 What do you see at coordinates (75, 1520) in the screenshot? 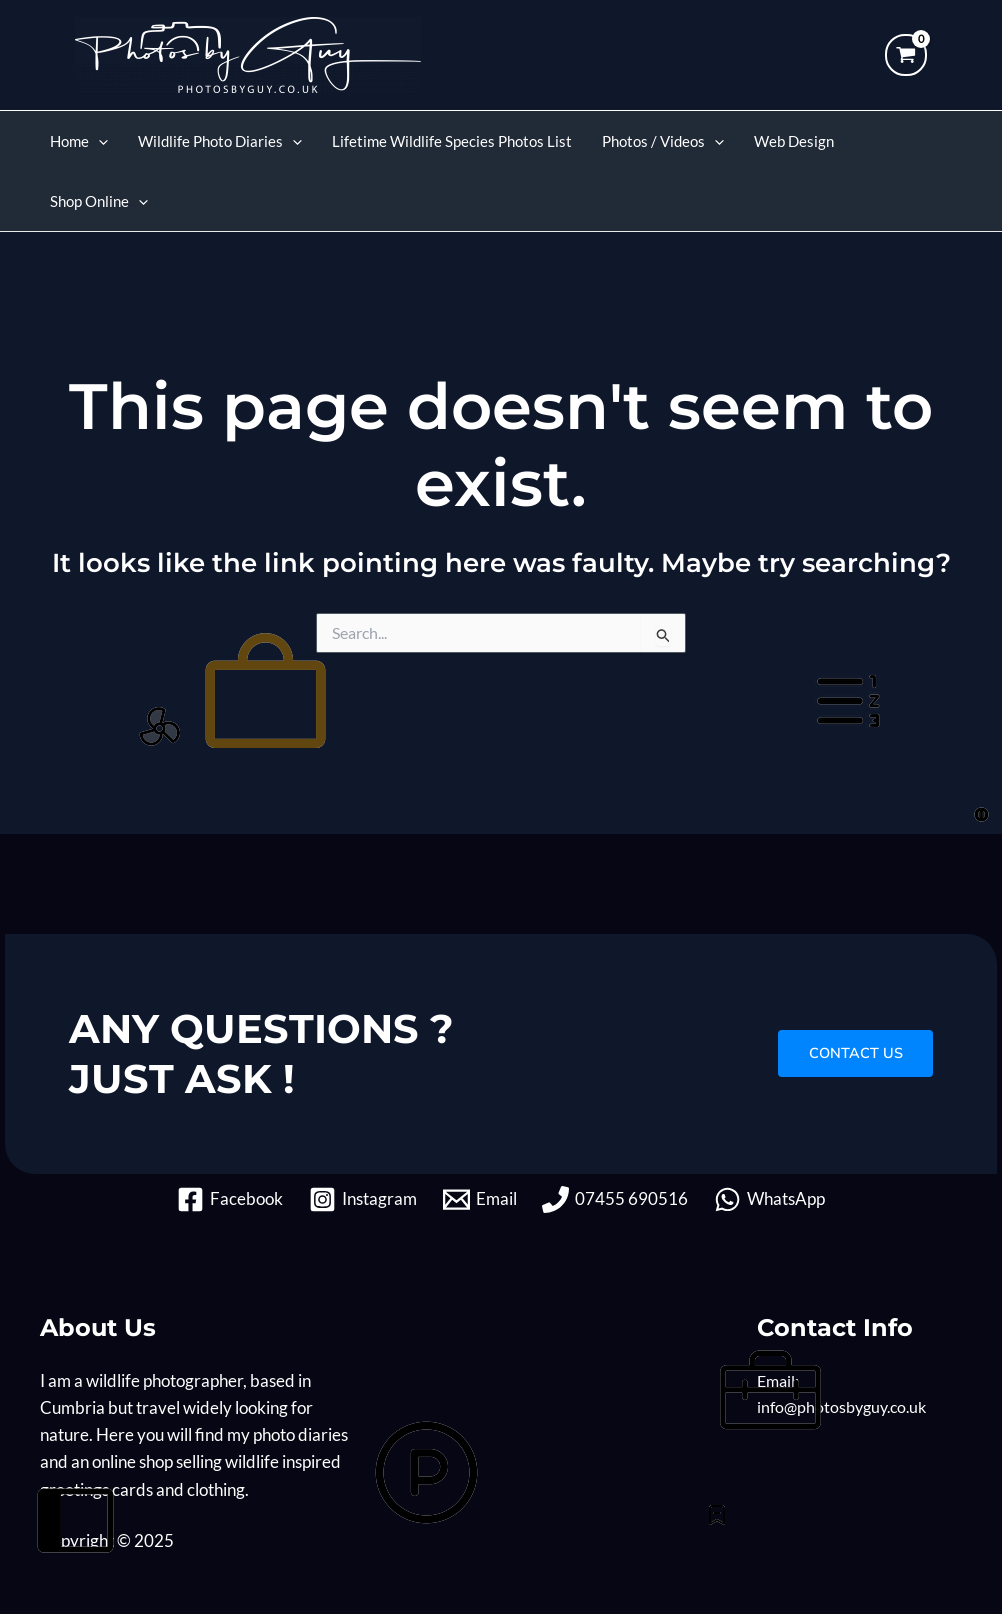
I see `toggle sidebar panel visibility` at bounding box center [75, 1520].